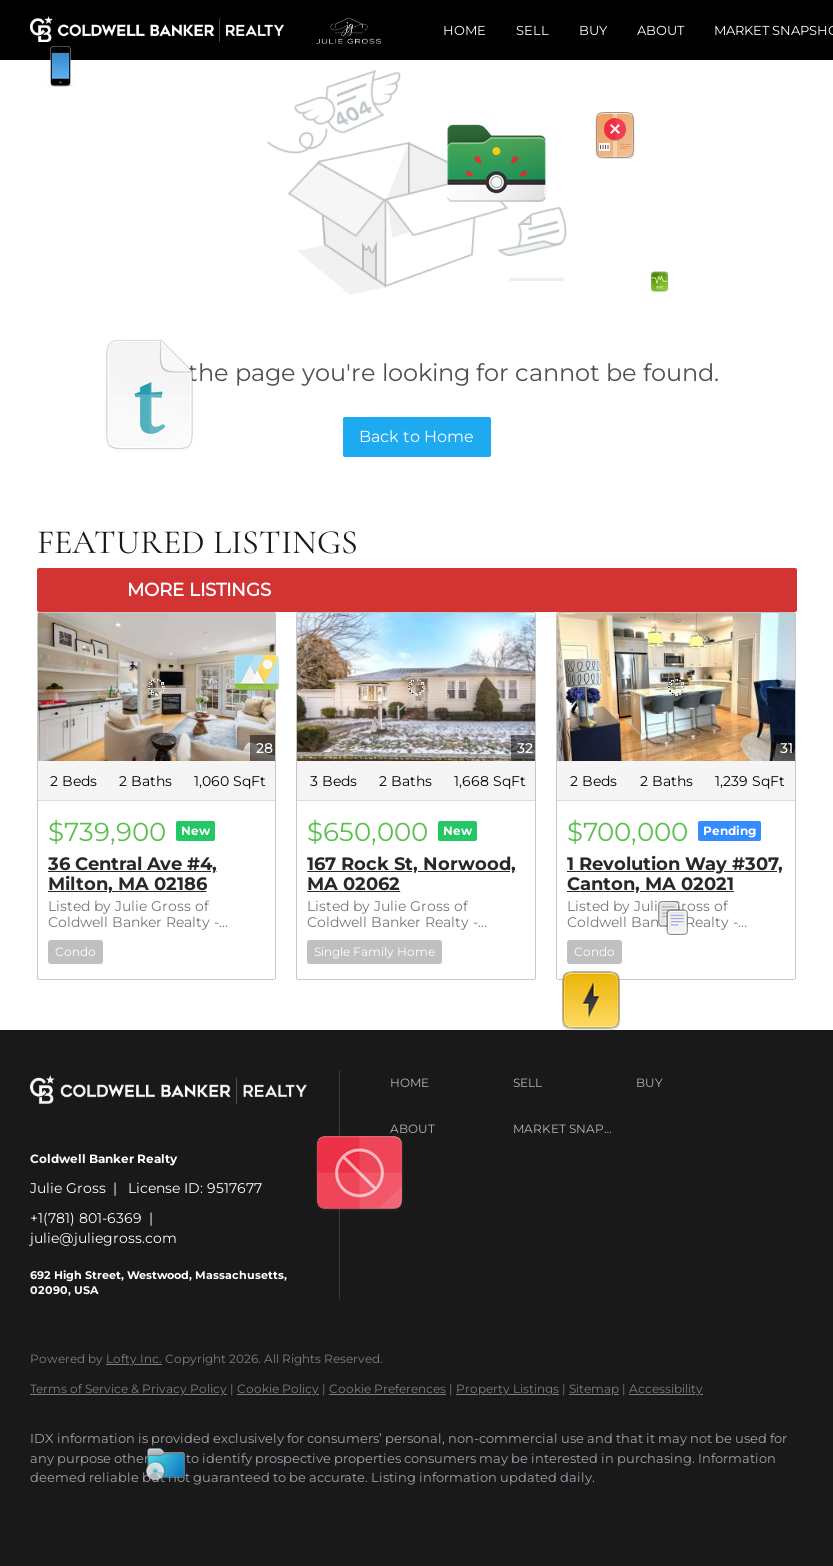 This screenshot has width=833, height=1566. I want to click on indicates a package removal or uninstallation in progress, so click(615, 135).